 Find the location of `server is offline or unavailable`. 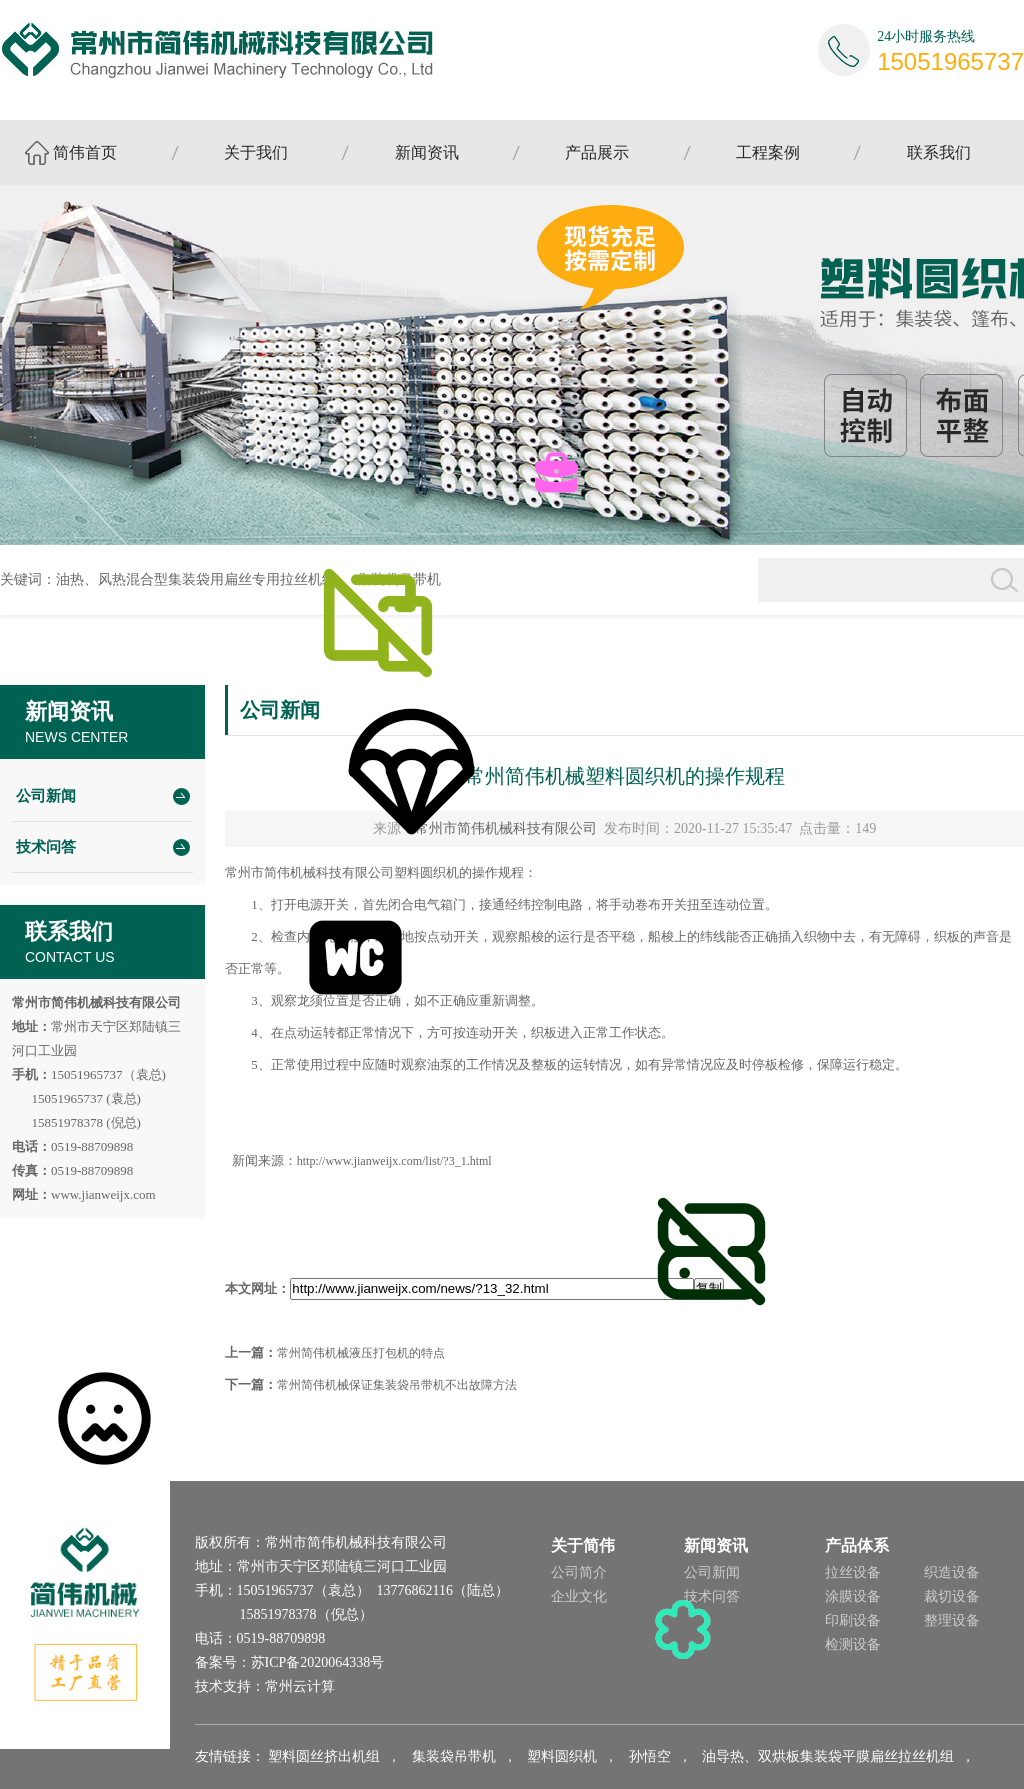

server is offline or unavailable is located at coordinates (711, 1251).